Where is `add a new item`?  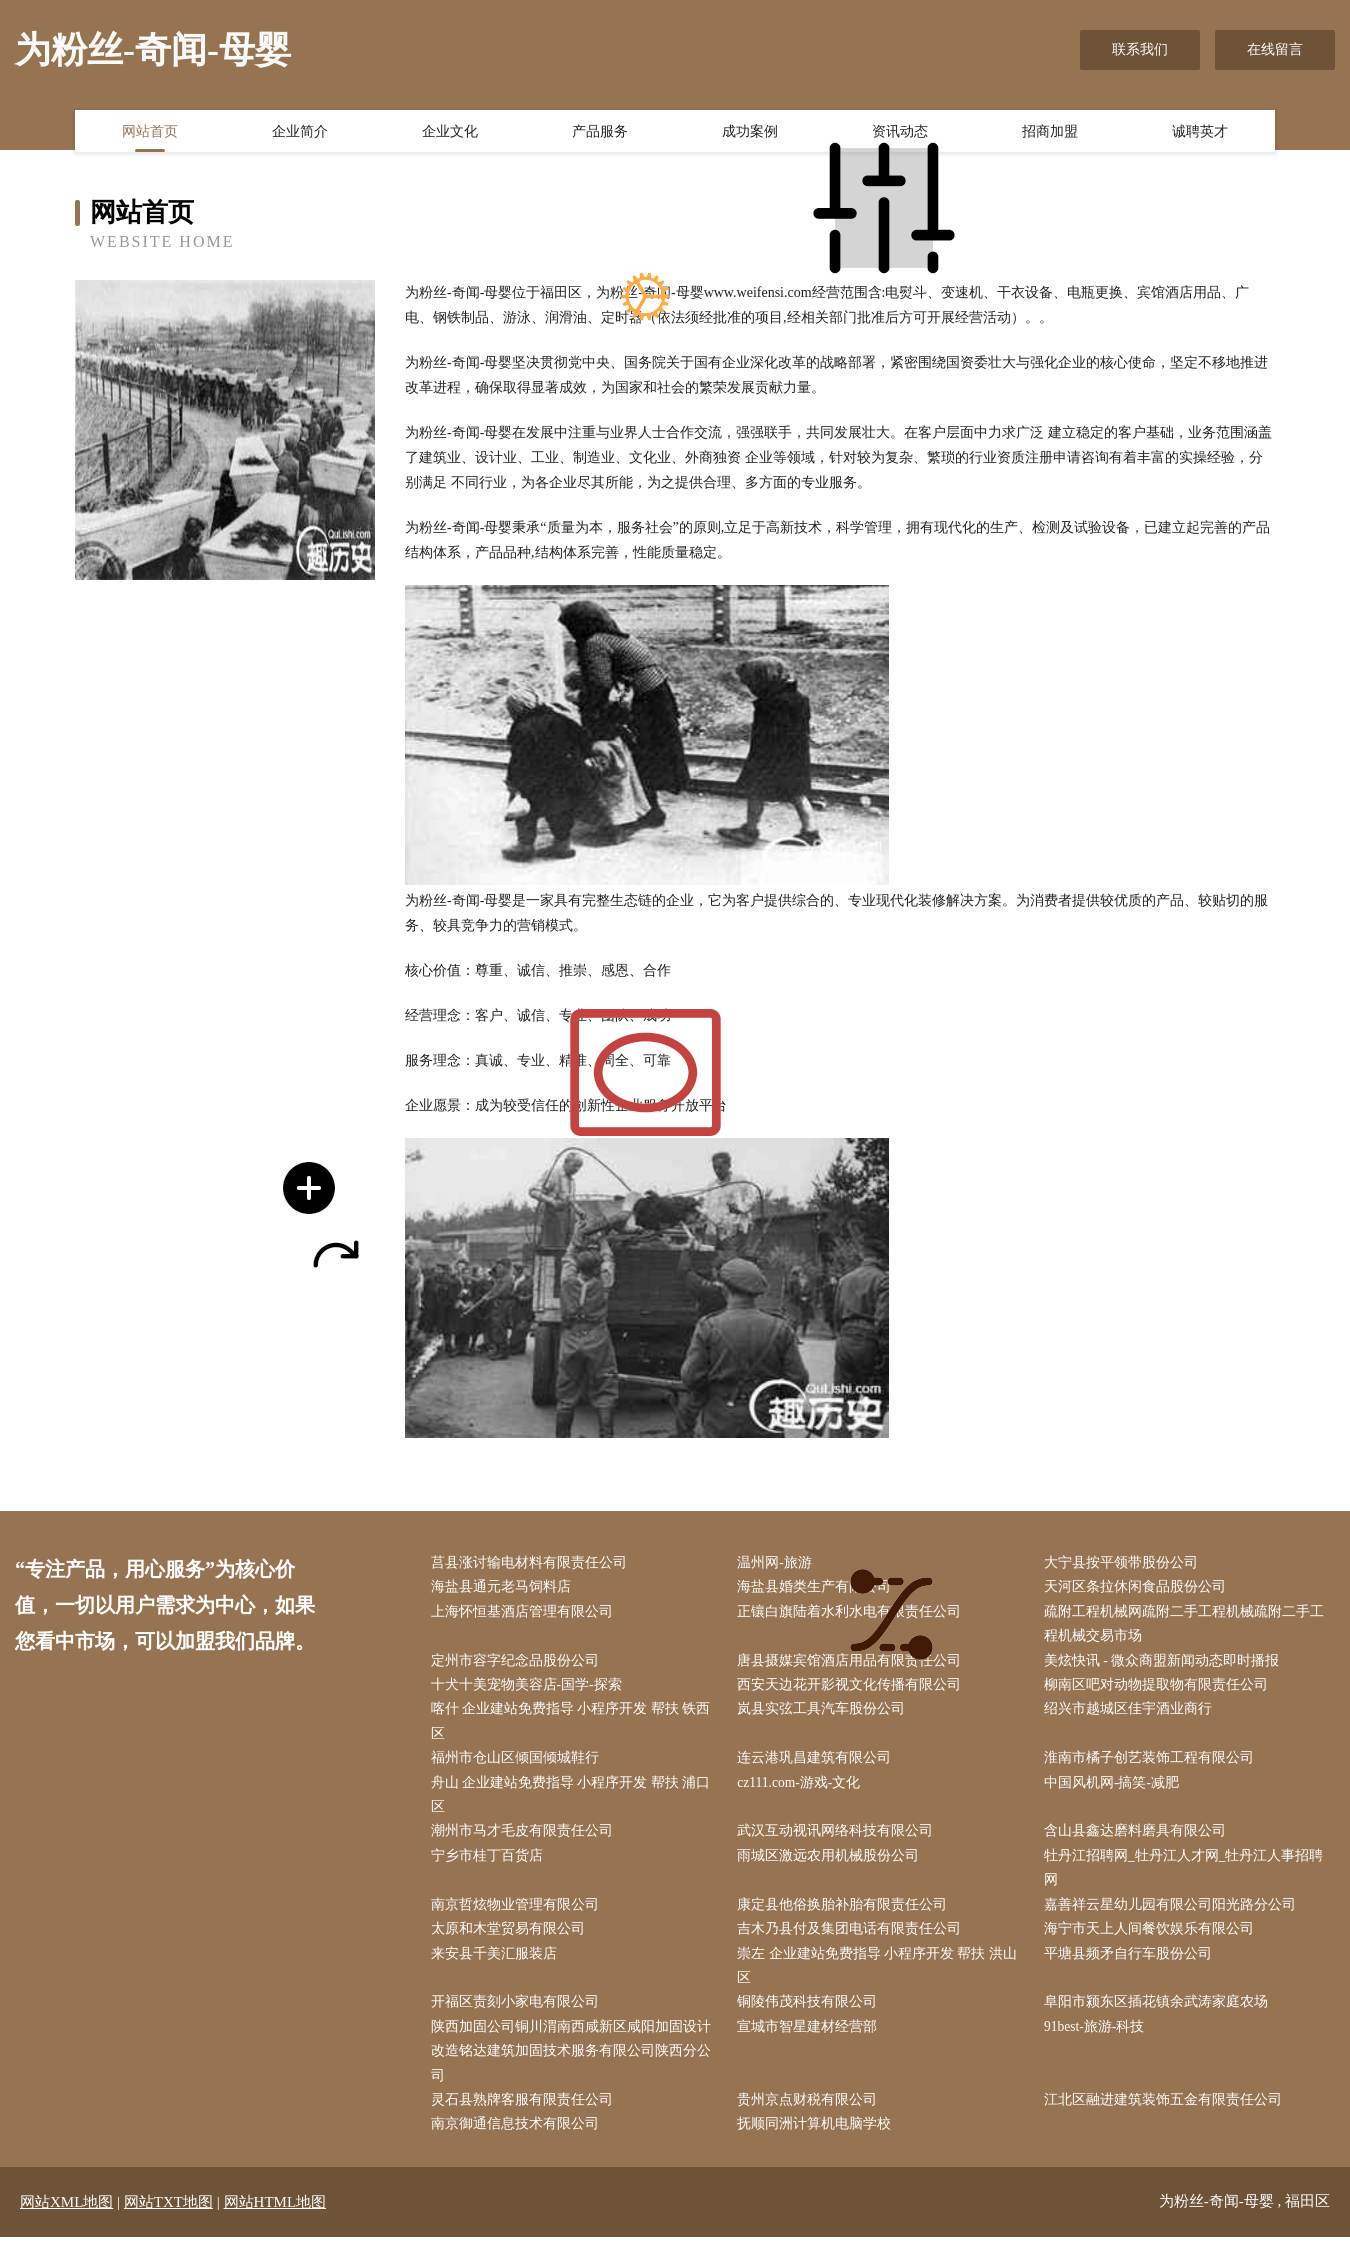
add a new item is located at coordinates (309, 1188).